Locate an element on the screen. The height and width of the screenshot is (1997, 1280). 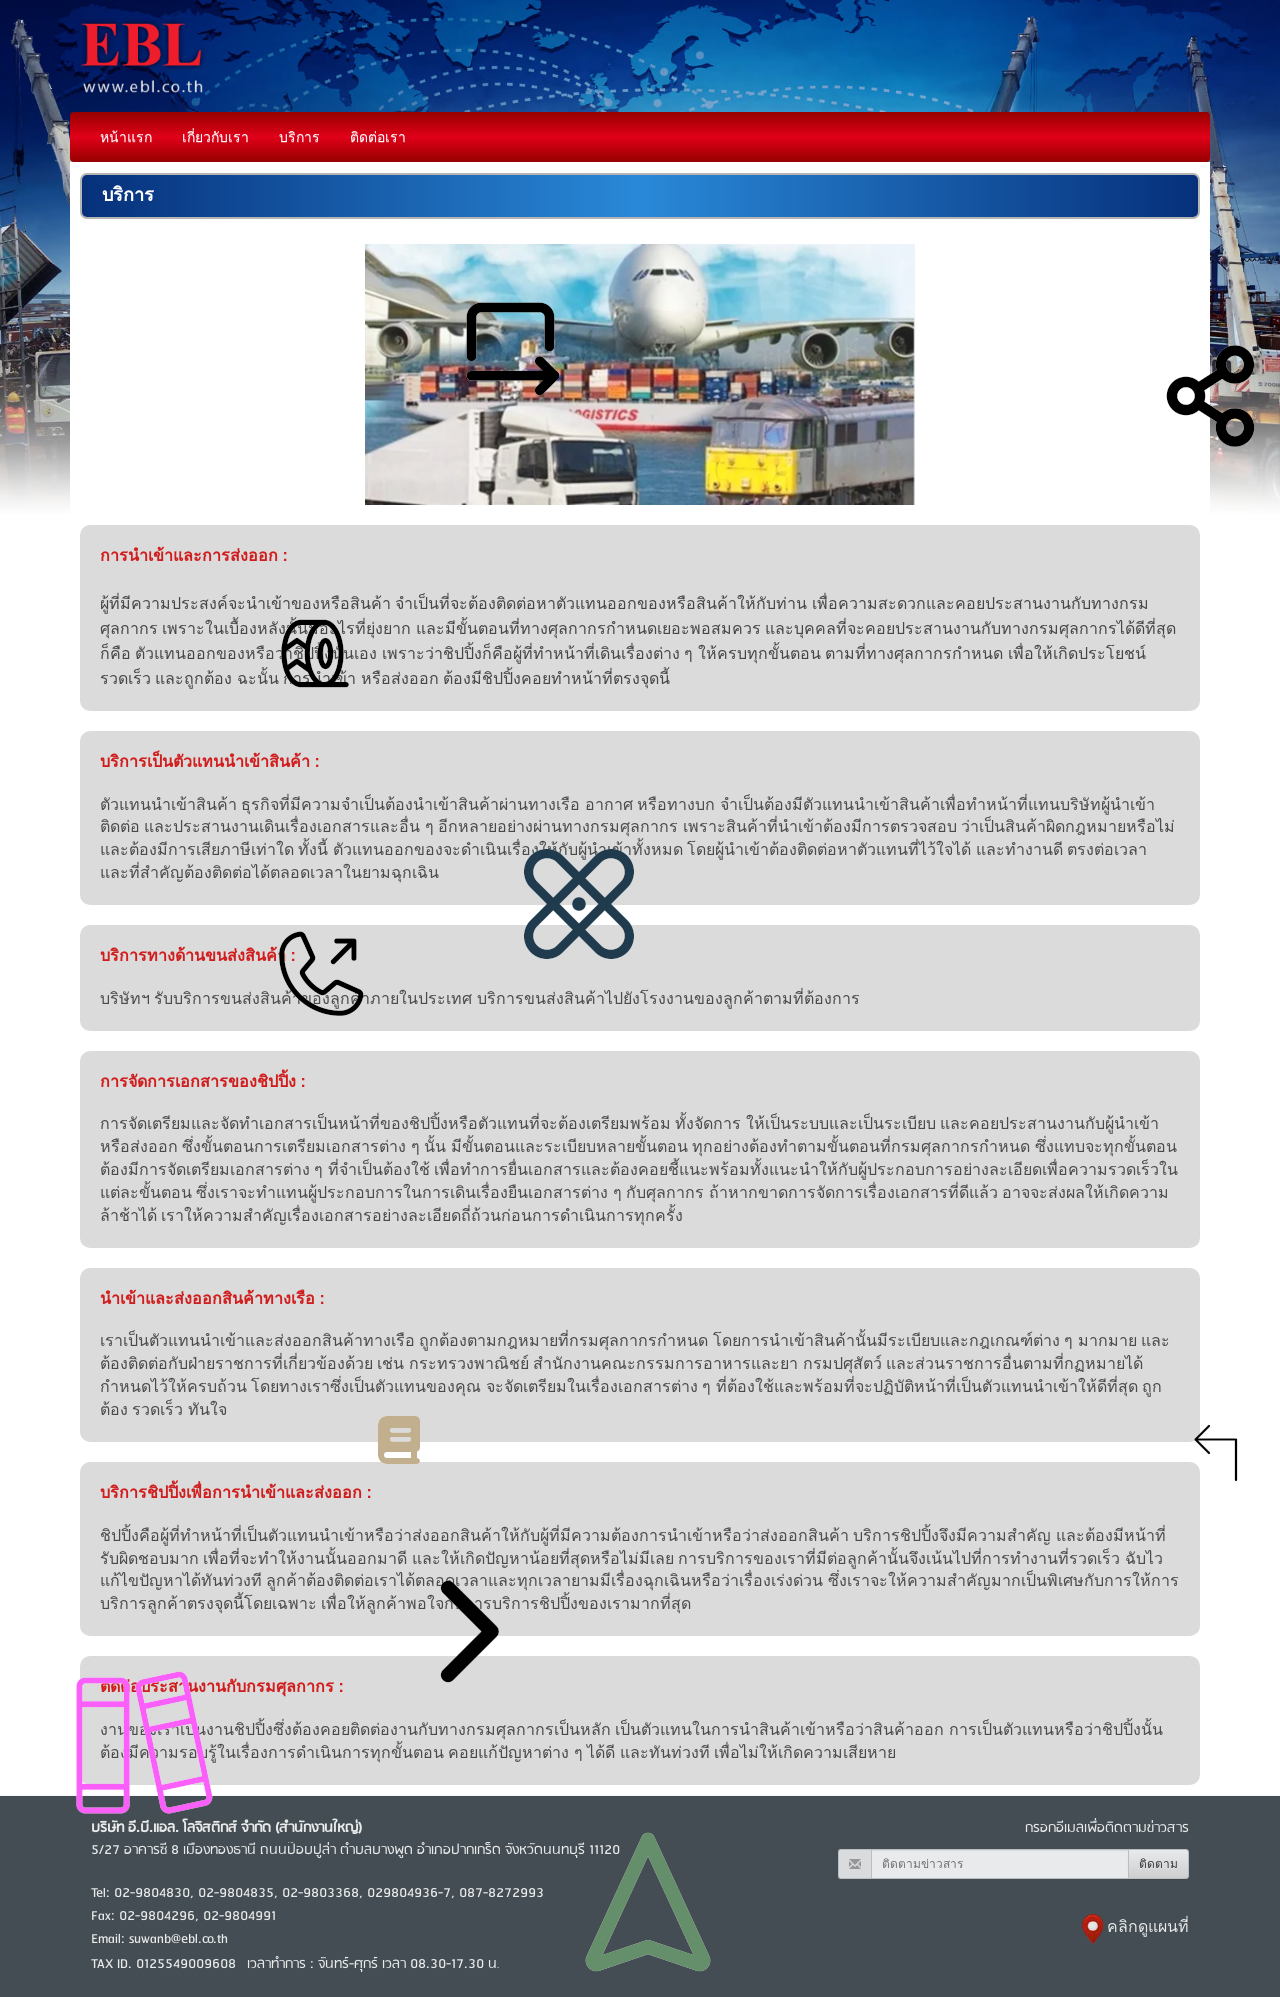
open the library or reading section is located at coordinates (399, 1440).